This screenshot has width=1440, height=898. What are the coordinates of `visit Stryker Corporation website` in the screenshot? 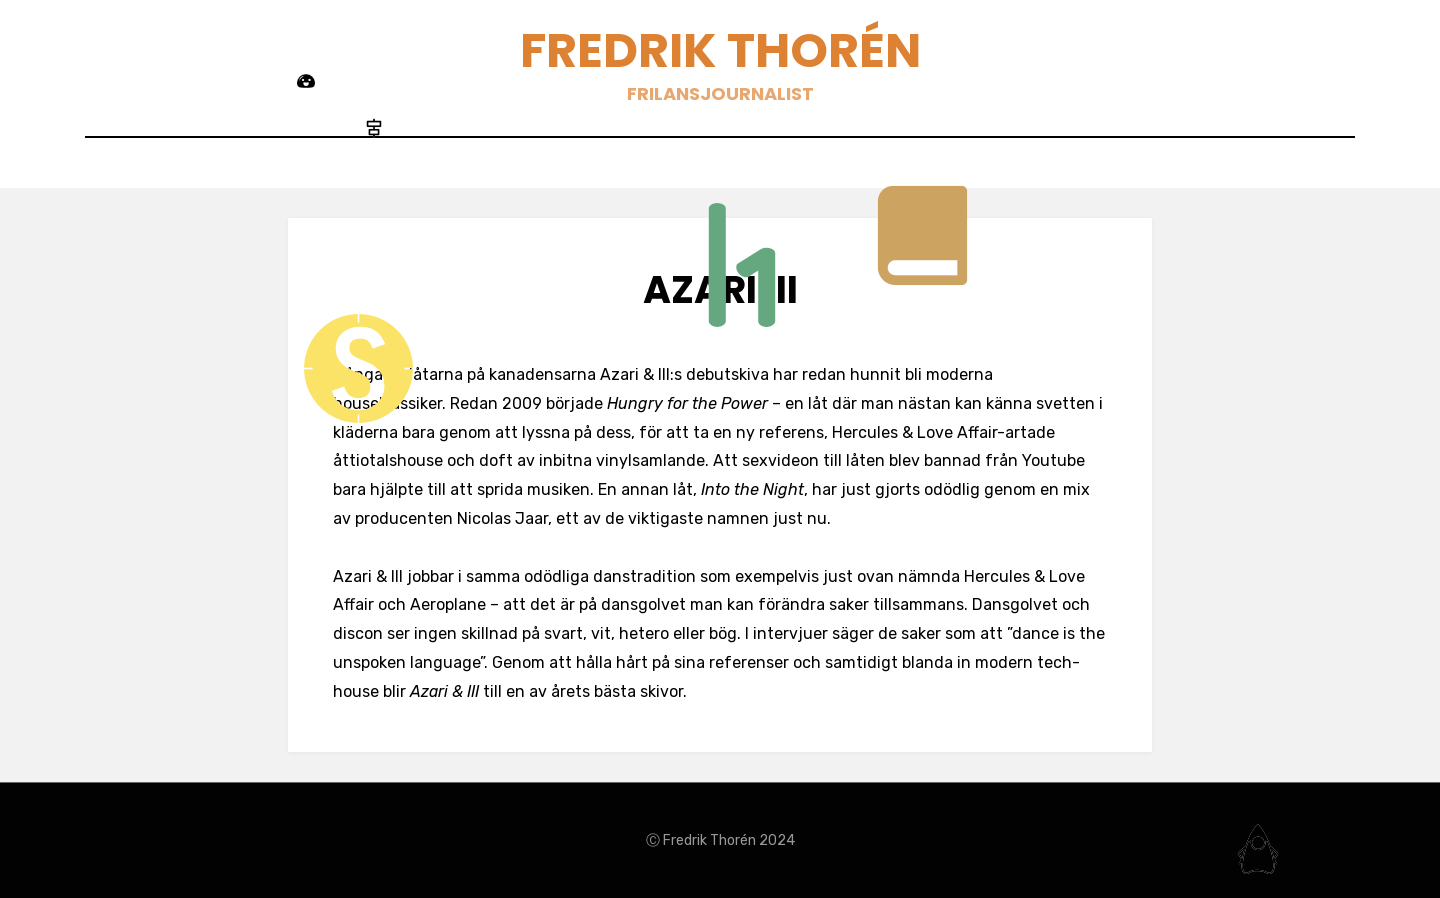 It's located at (358, 368).